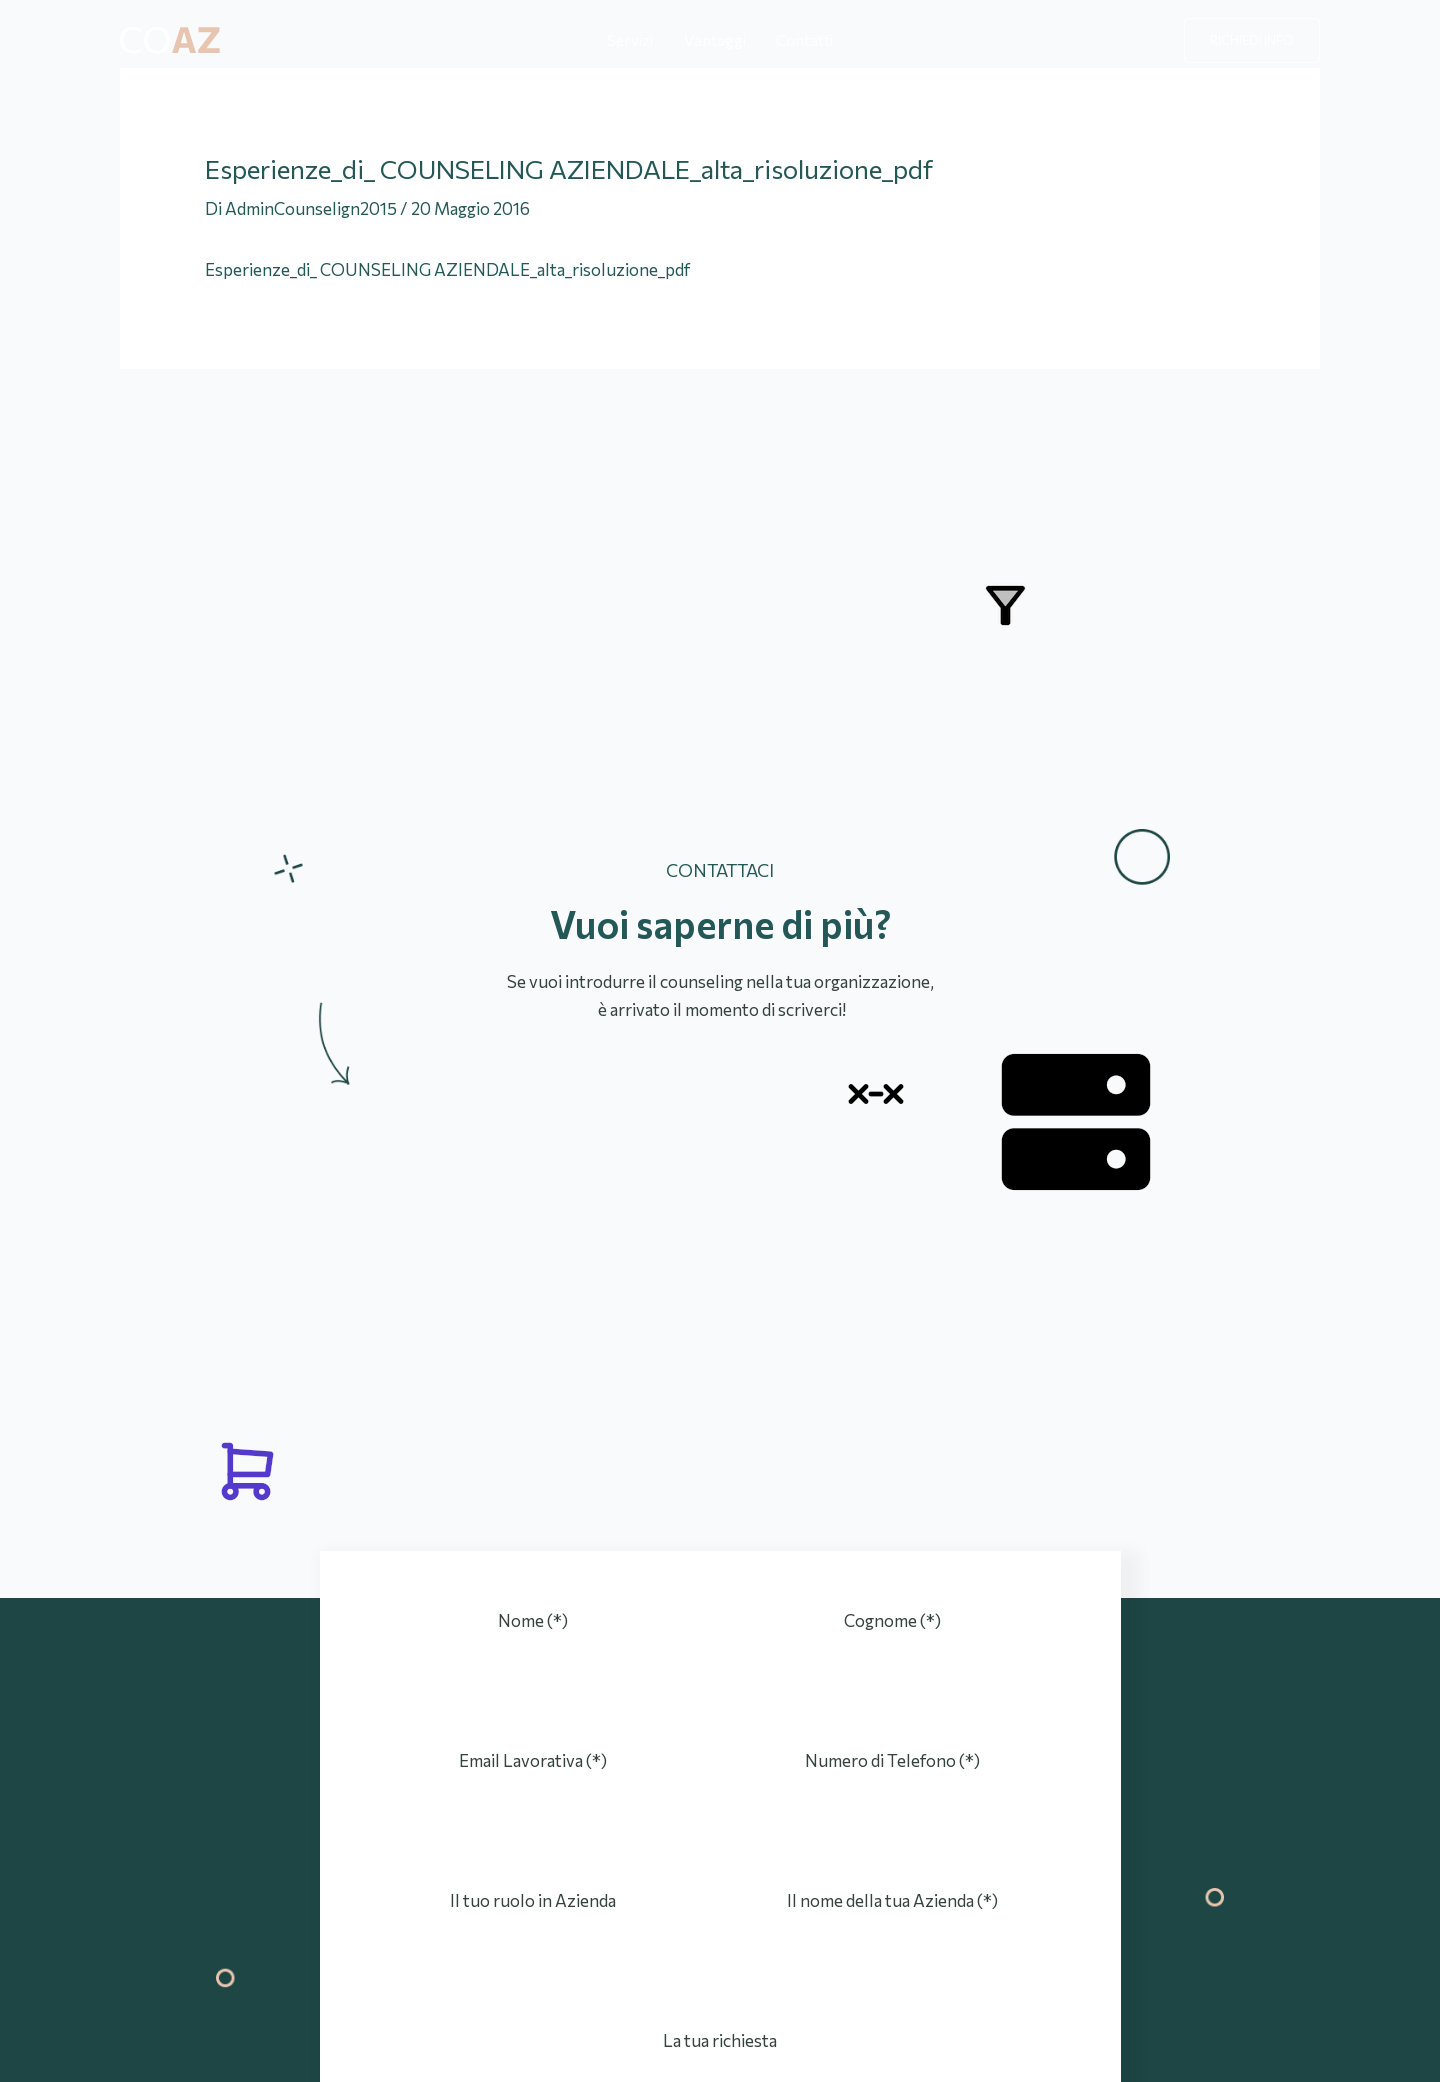 This screenshot has width=1440, height=2082. I want to click on filter or sort content, so click(1005, 605).